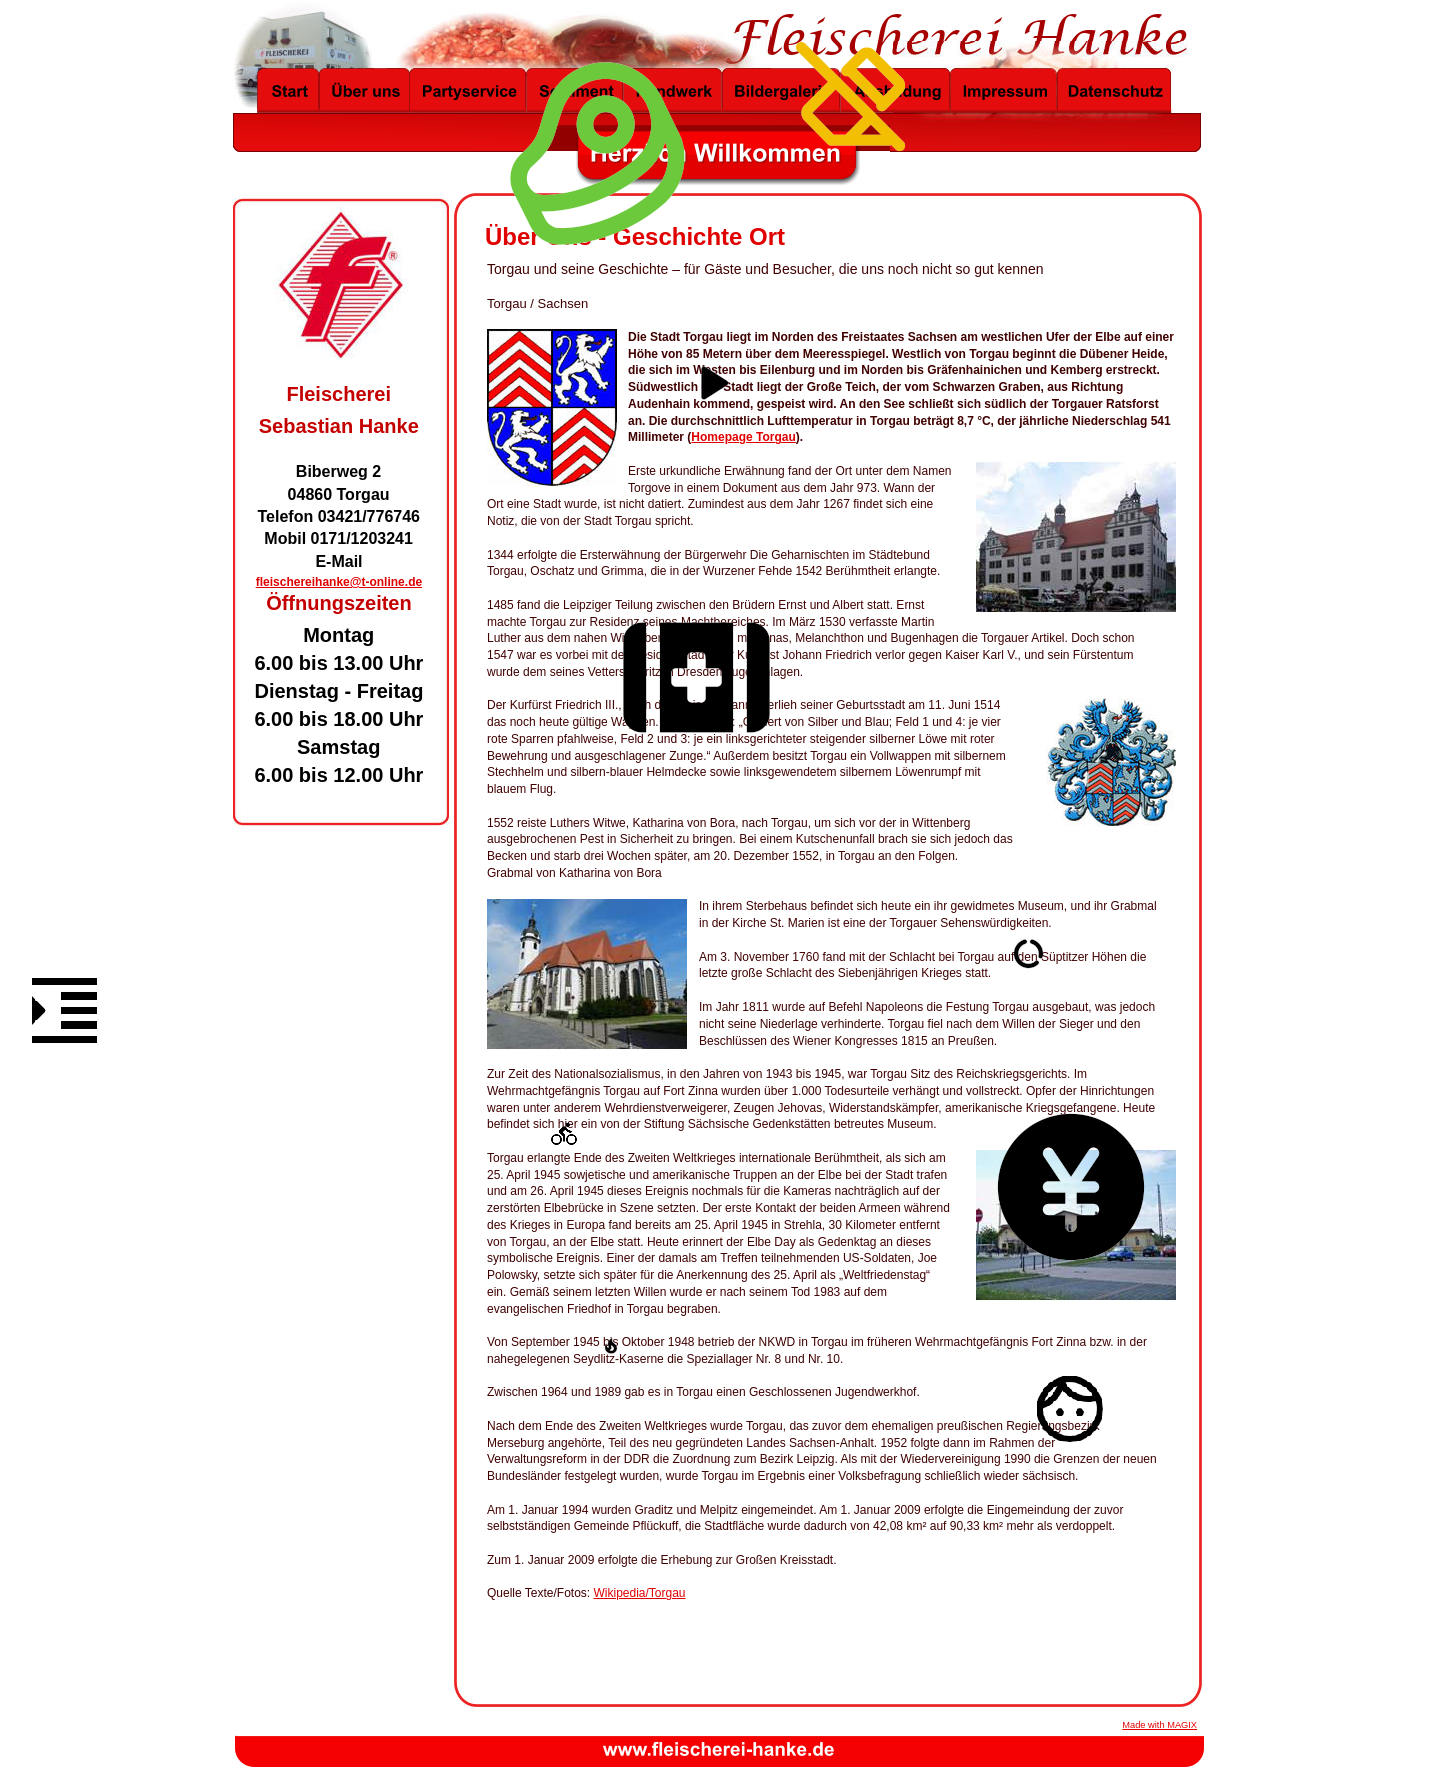 The width and height of the screenshot is (1432, 1773). Describe the element at coordinates (1028, 953) in the screenshot. I see `view data usage statistics` at that location.